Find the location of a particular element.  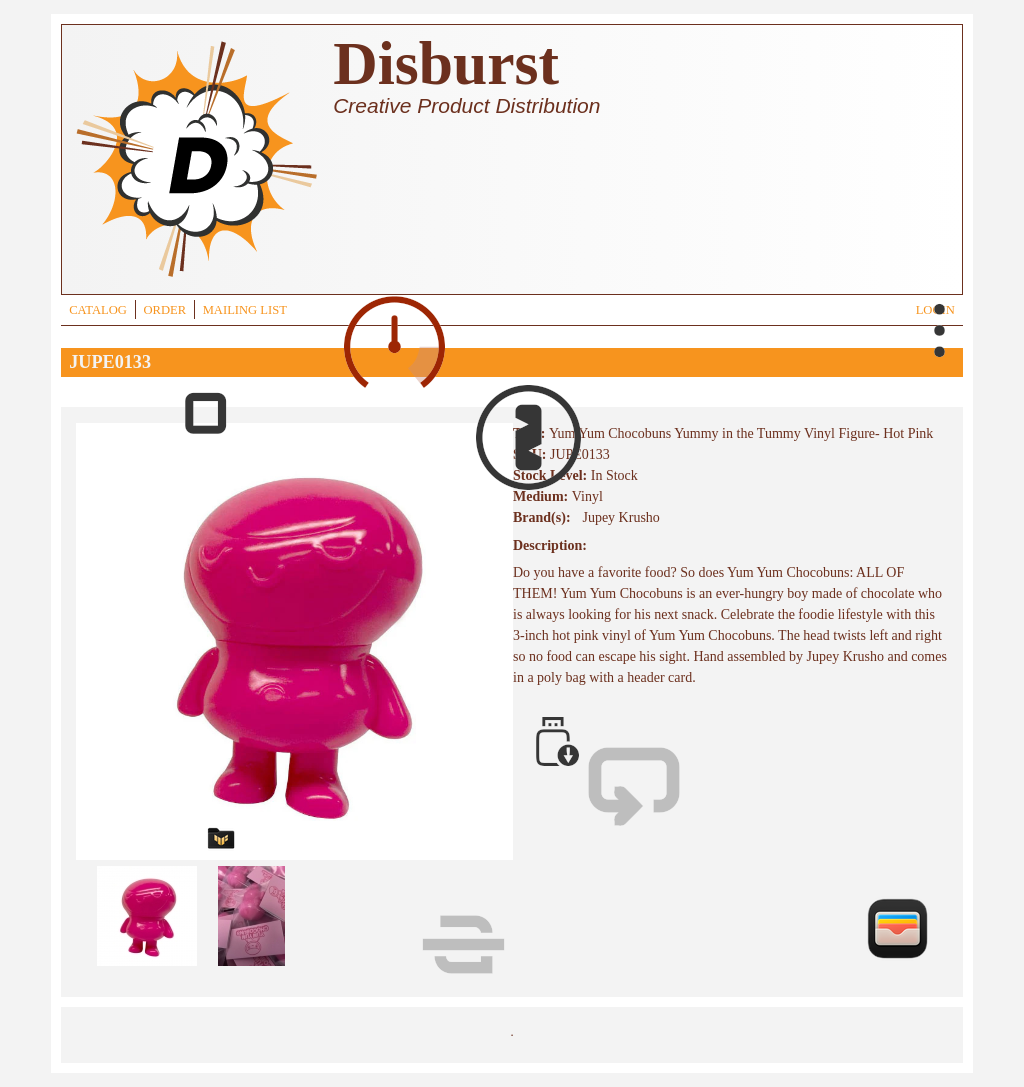

access more options or settings is located at coordinates (939, 330).